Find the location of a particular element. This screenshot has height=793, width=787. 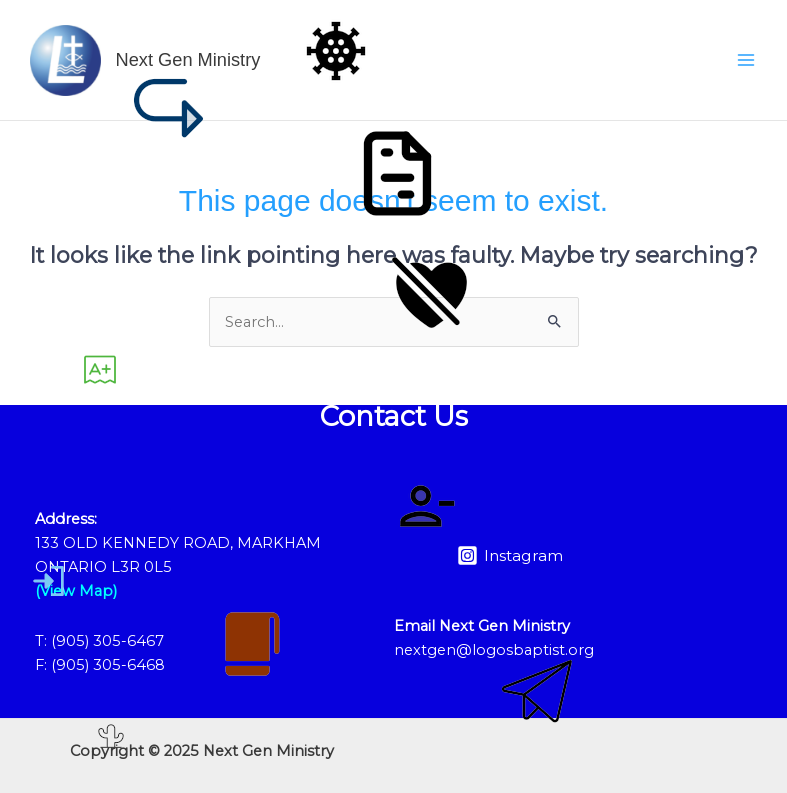

remove a contact or friend is located at coordinates (426, 506).